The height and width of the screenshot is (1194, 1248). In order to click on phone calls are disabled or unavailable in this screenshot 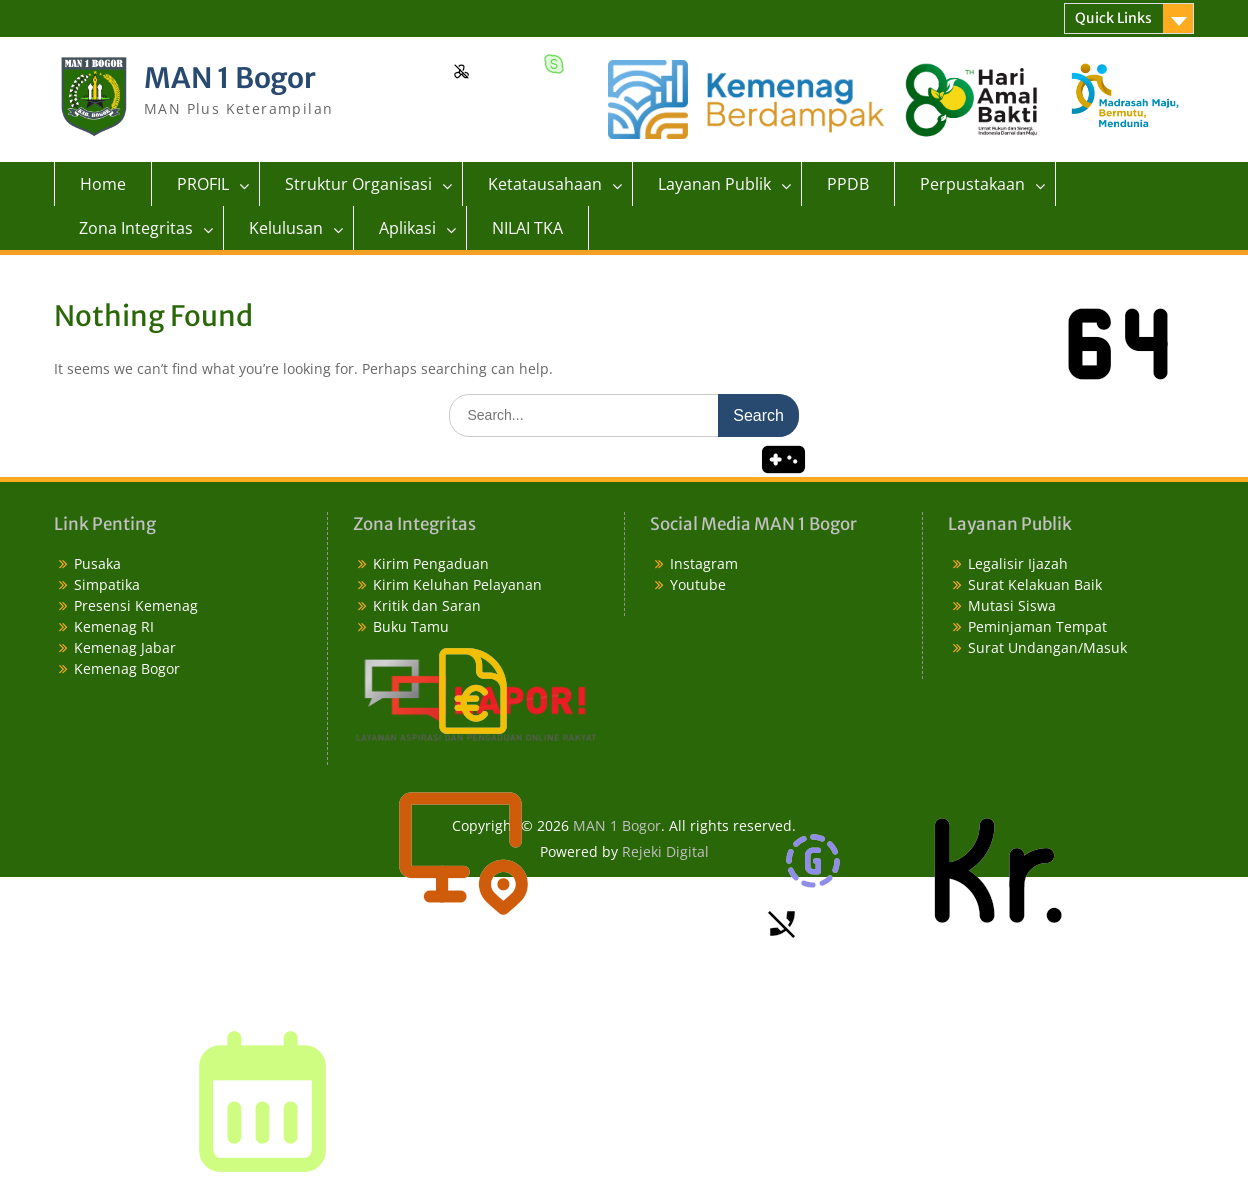, I will do `click(782, 923)`.